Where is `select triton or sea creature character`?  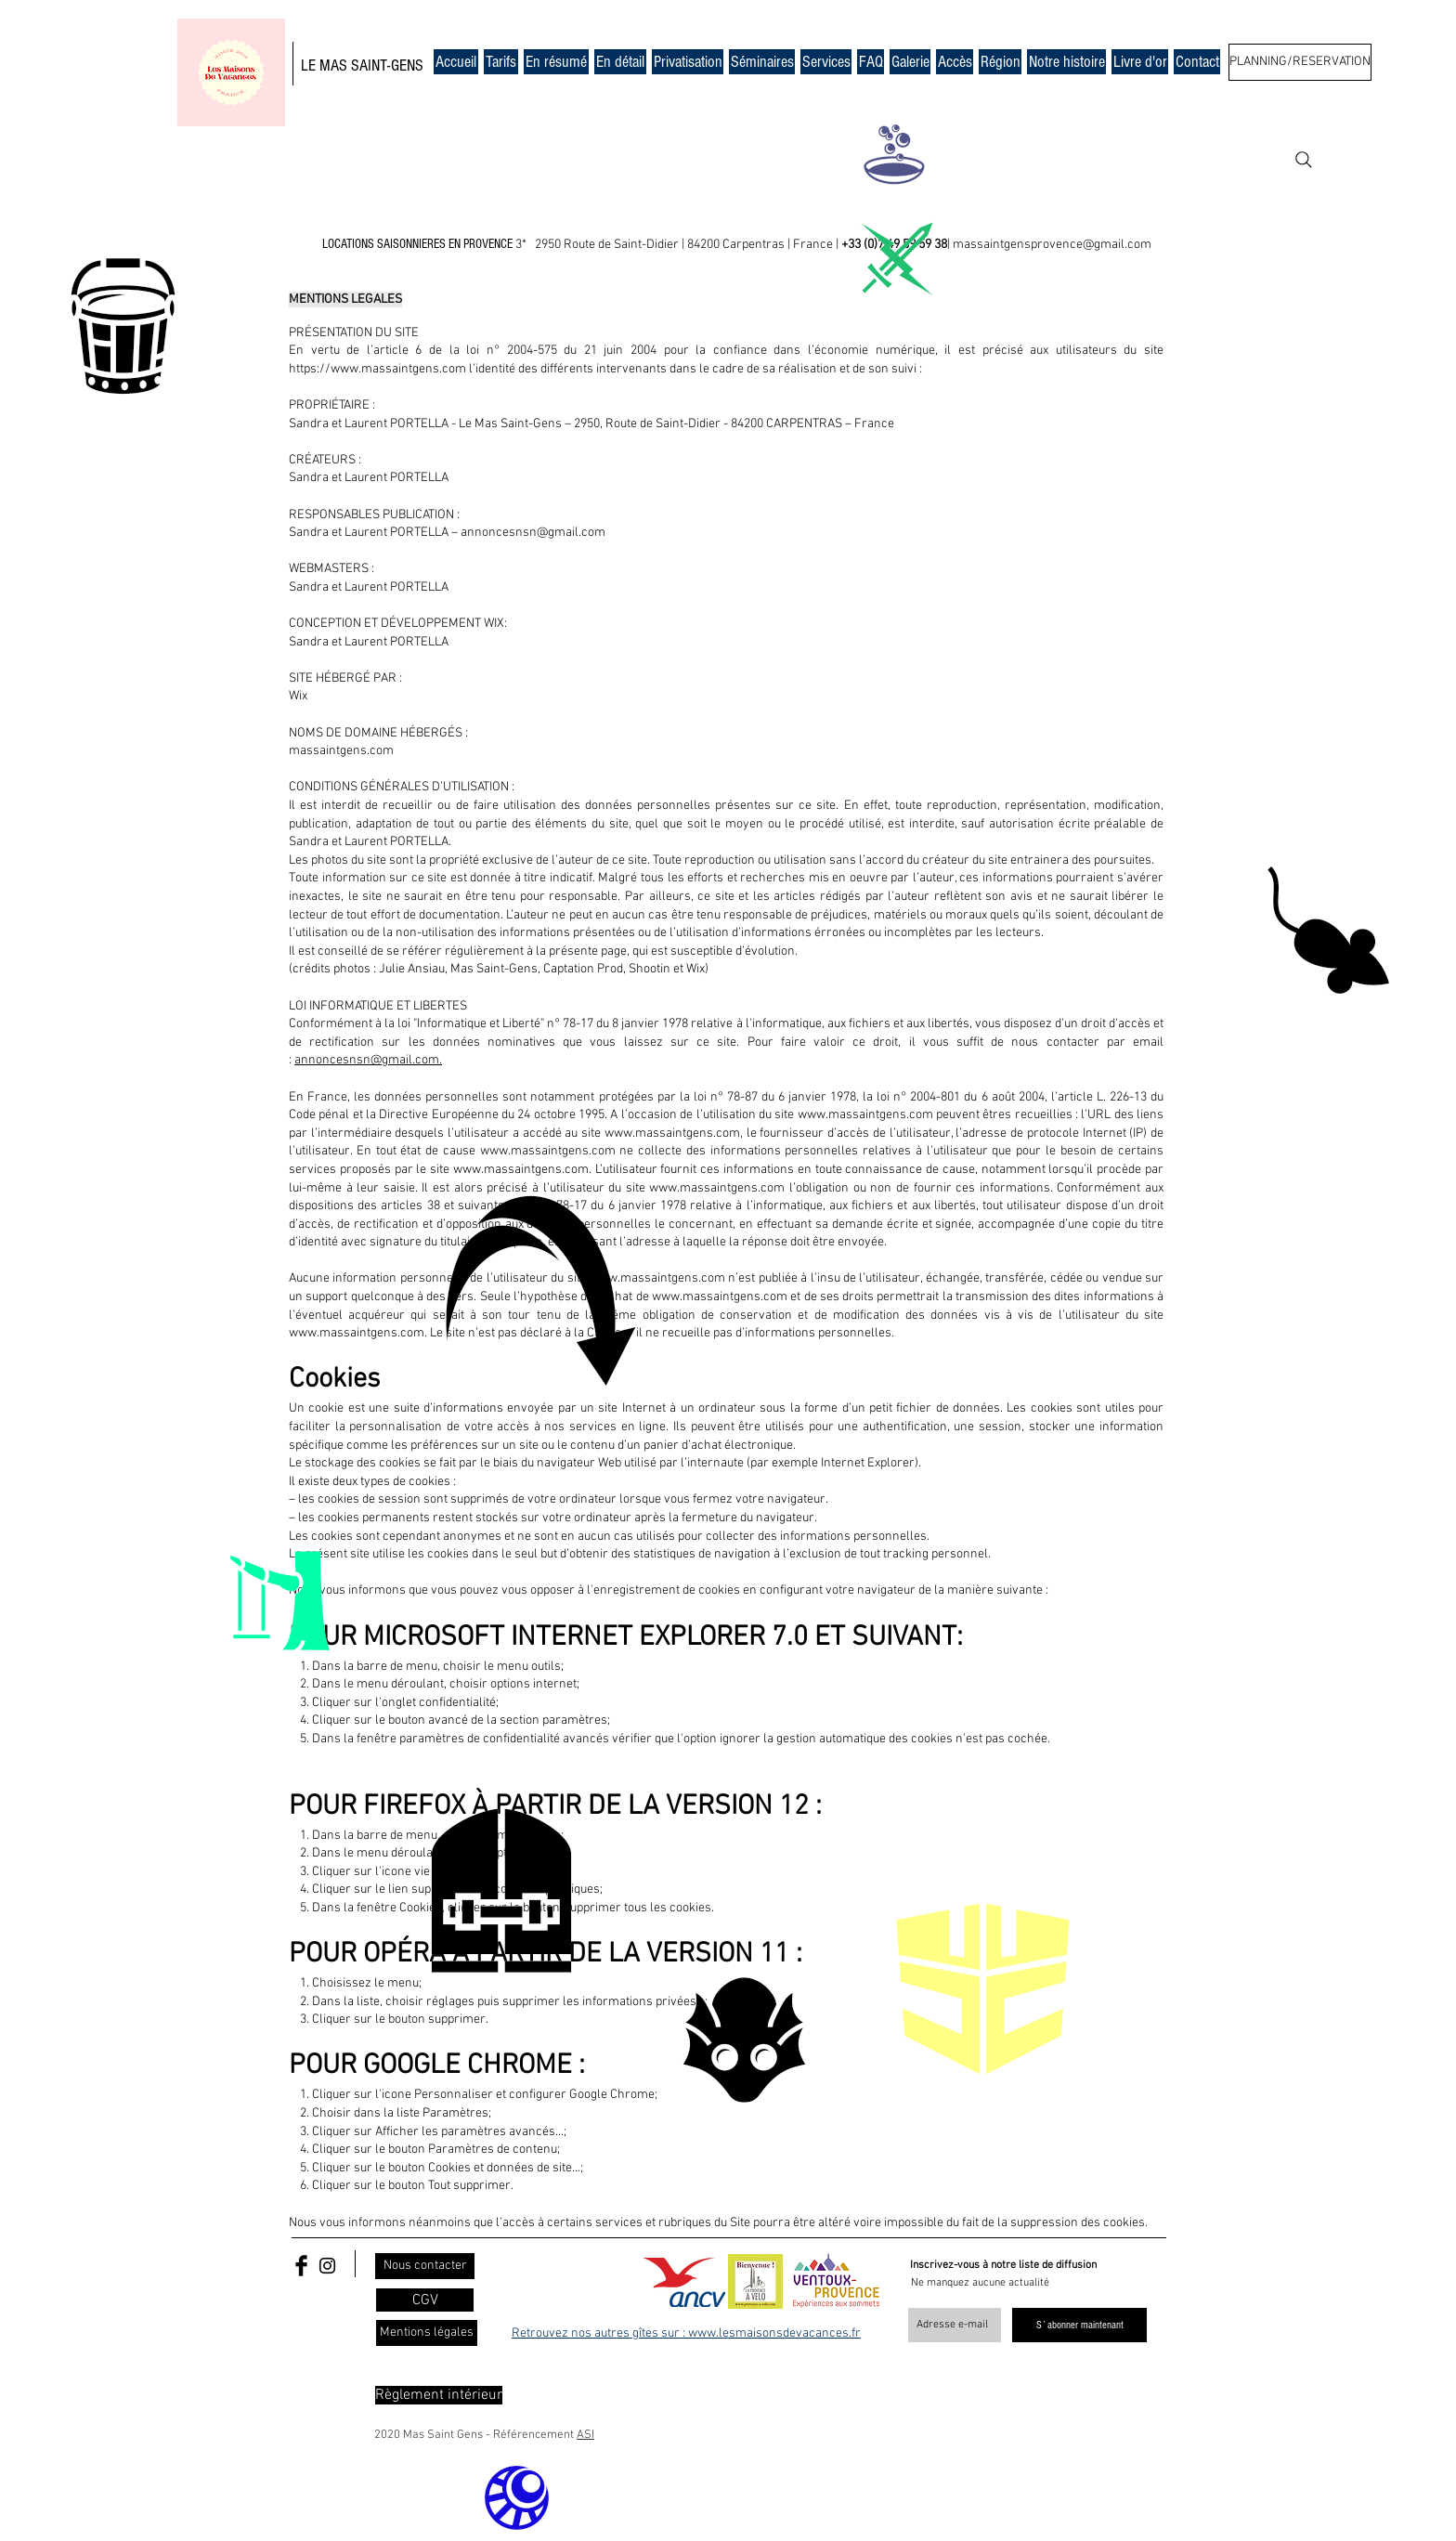
select triton or sea creature character is located at coordinates (744, 2039).